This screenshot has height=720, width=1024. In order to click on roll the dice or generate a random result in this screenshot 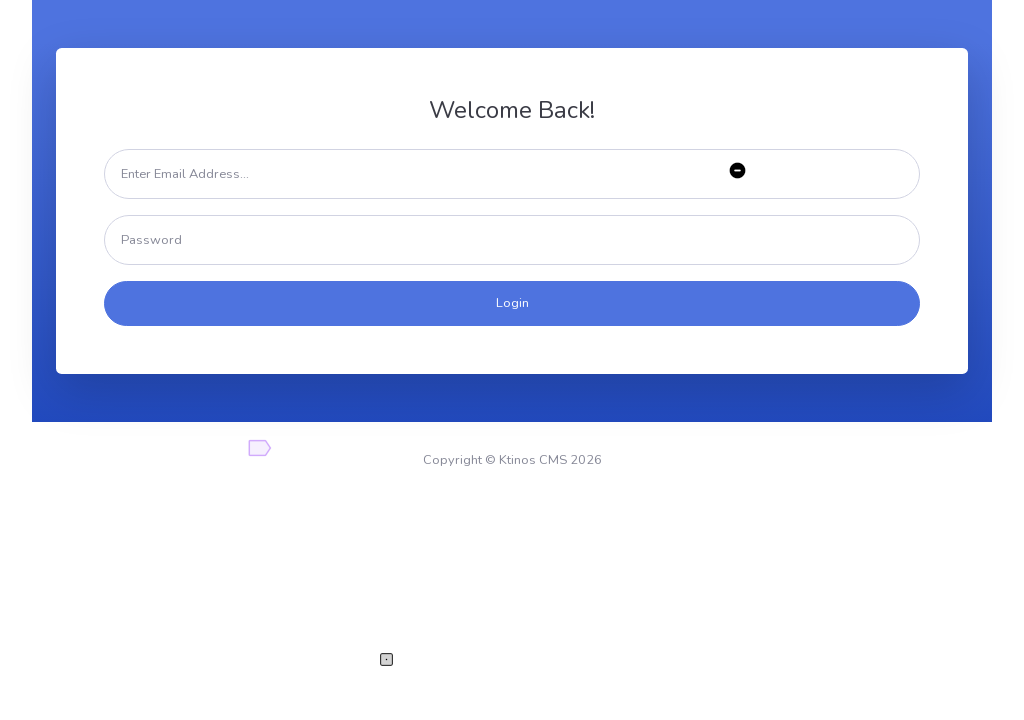, I will do `click(386, 659)`.